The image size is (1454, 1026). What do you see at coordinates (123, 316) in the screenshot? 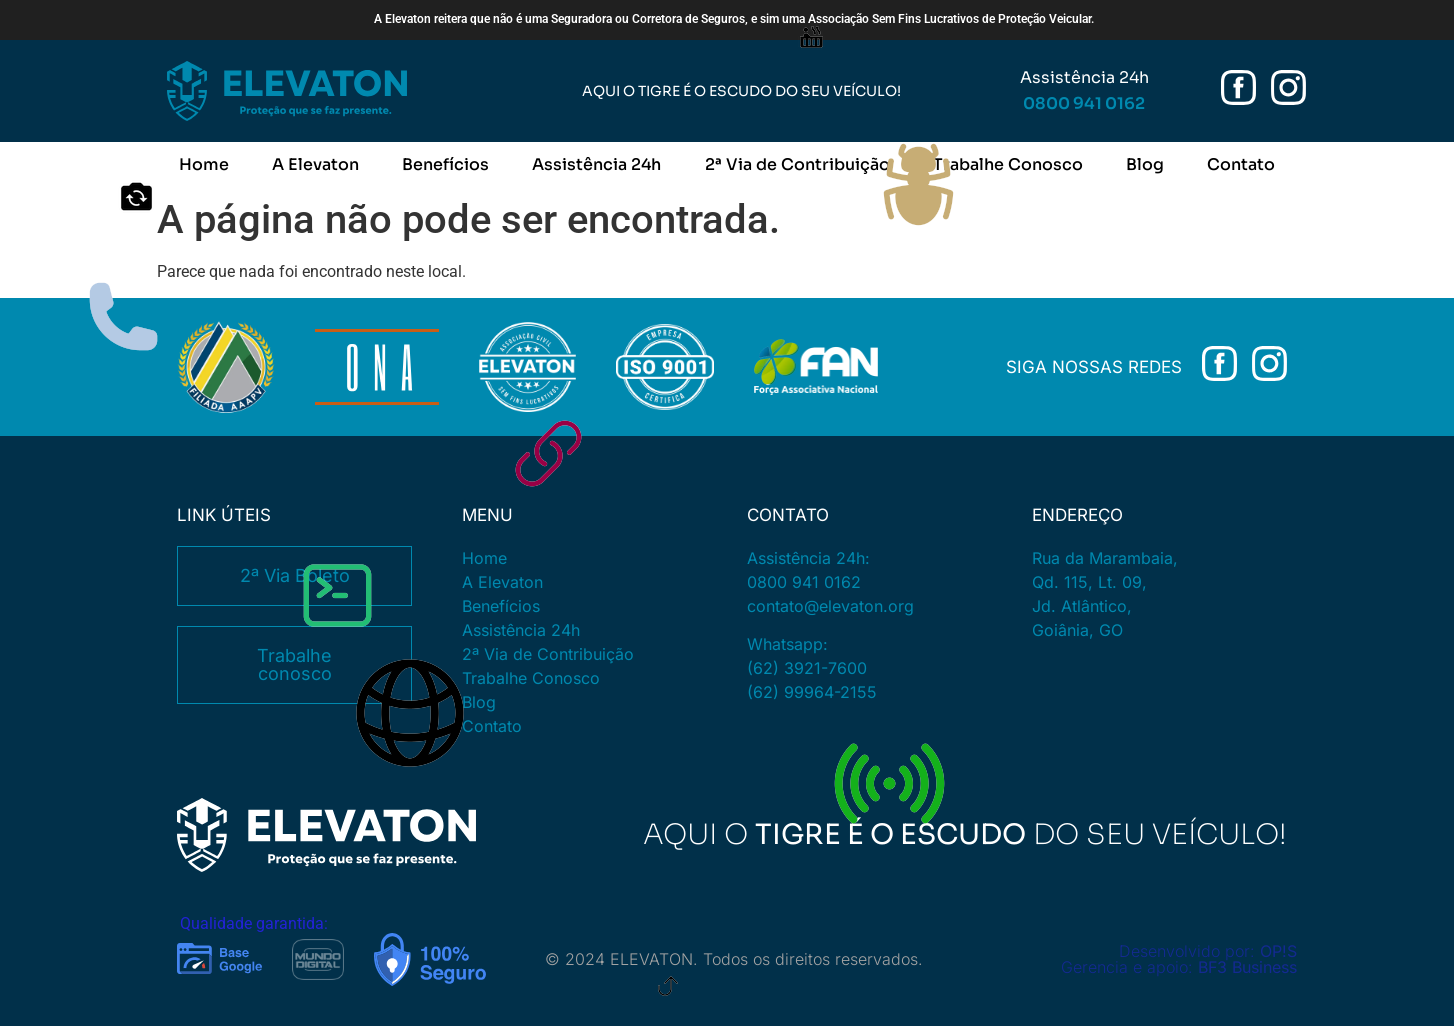
I see `make a phone call` at bounding box center [123, 316].